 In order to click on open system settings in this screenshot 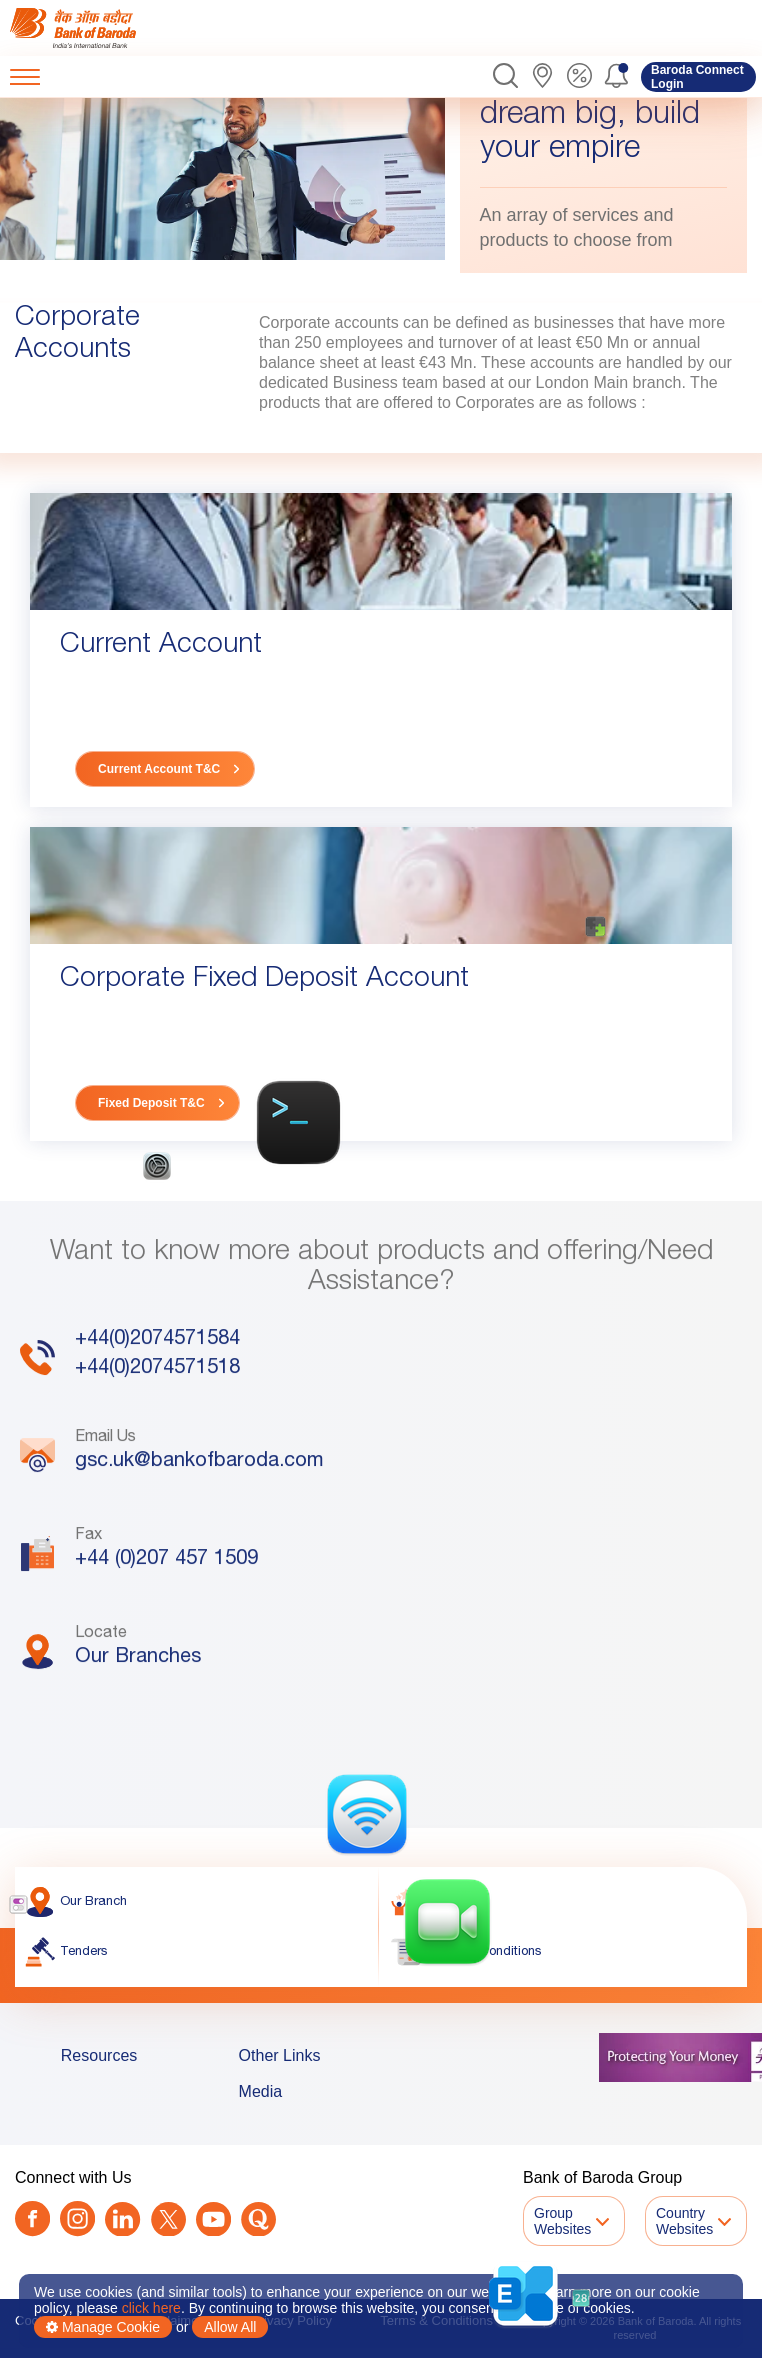, I will do `click(157, 1166)`.